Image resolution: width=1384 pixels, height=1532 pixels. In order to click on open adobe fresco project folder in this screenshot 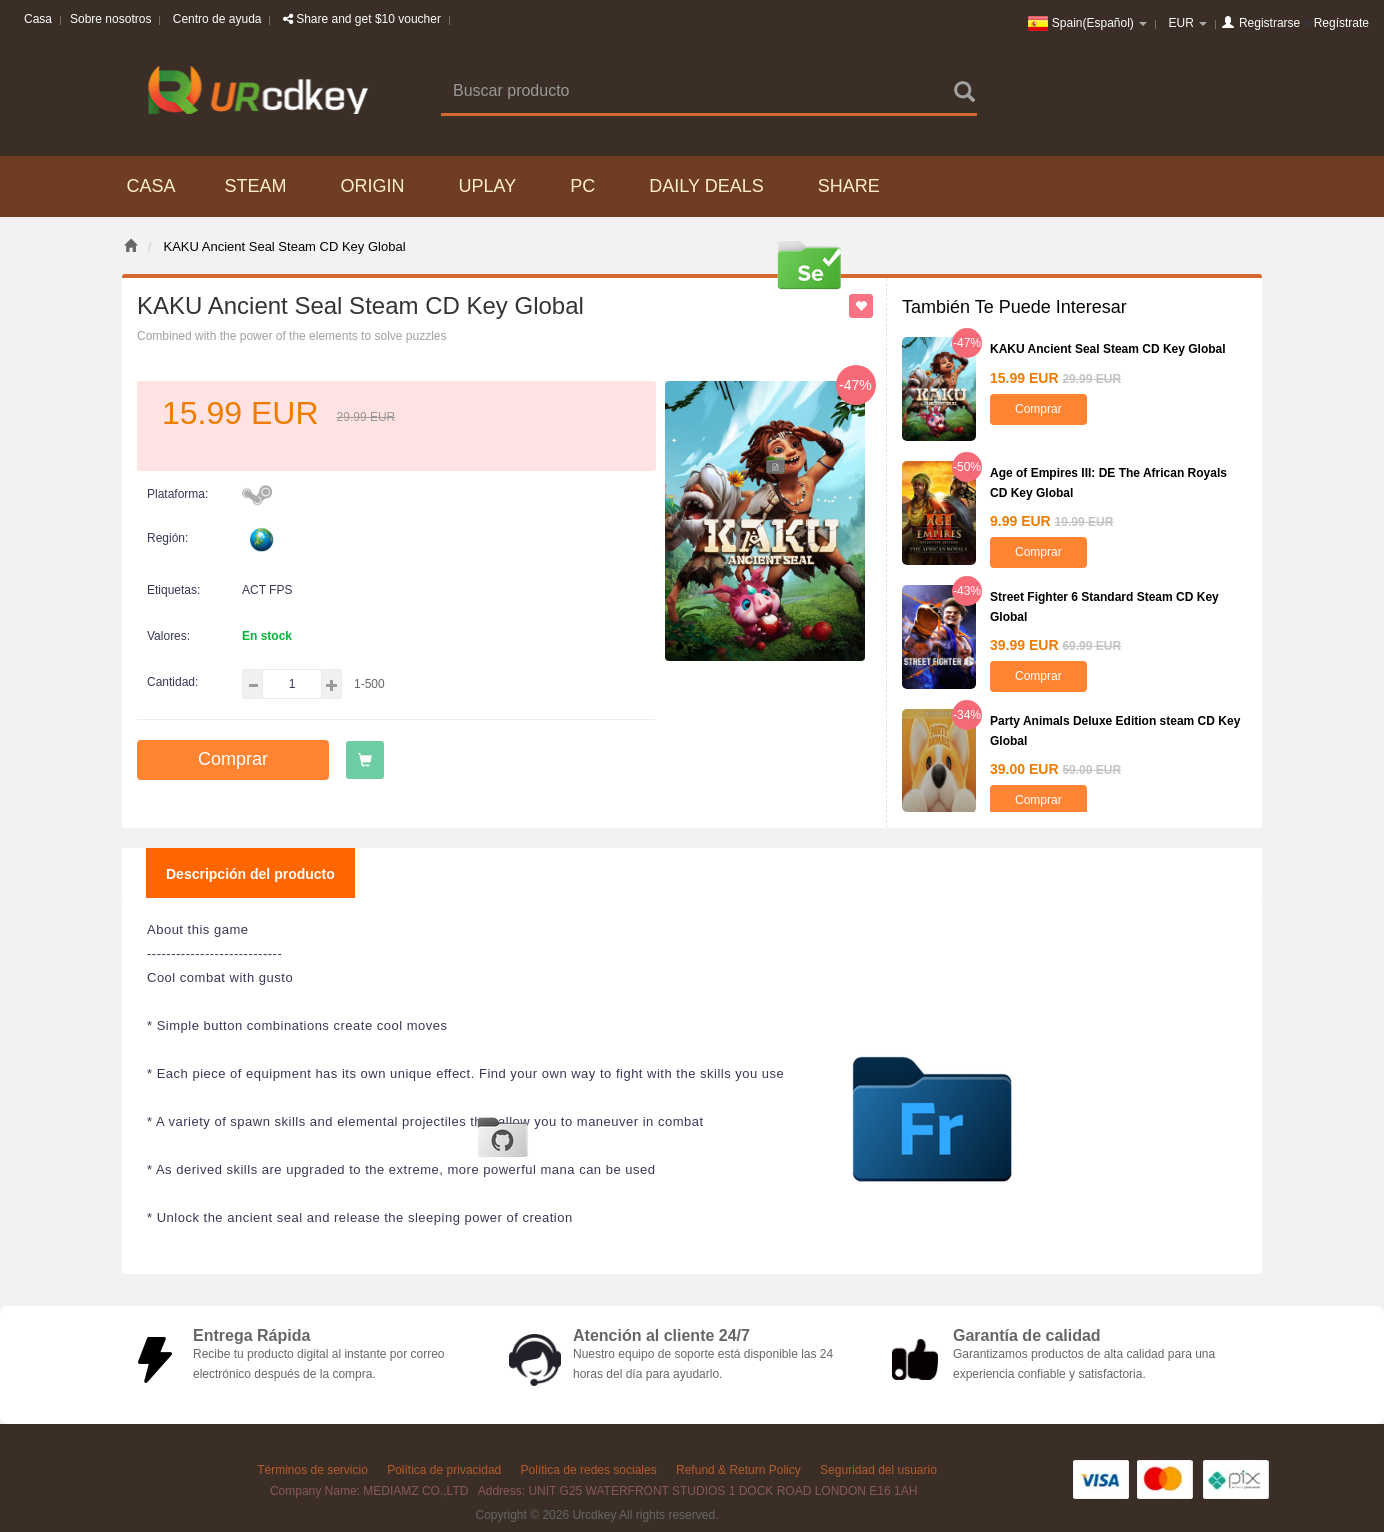, I will do `click(931, 1123)`.